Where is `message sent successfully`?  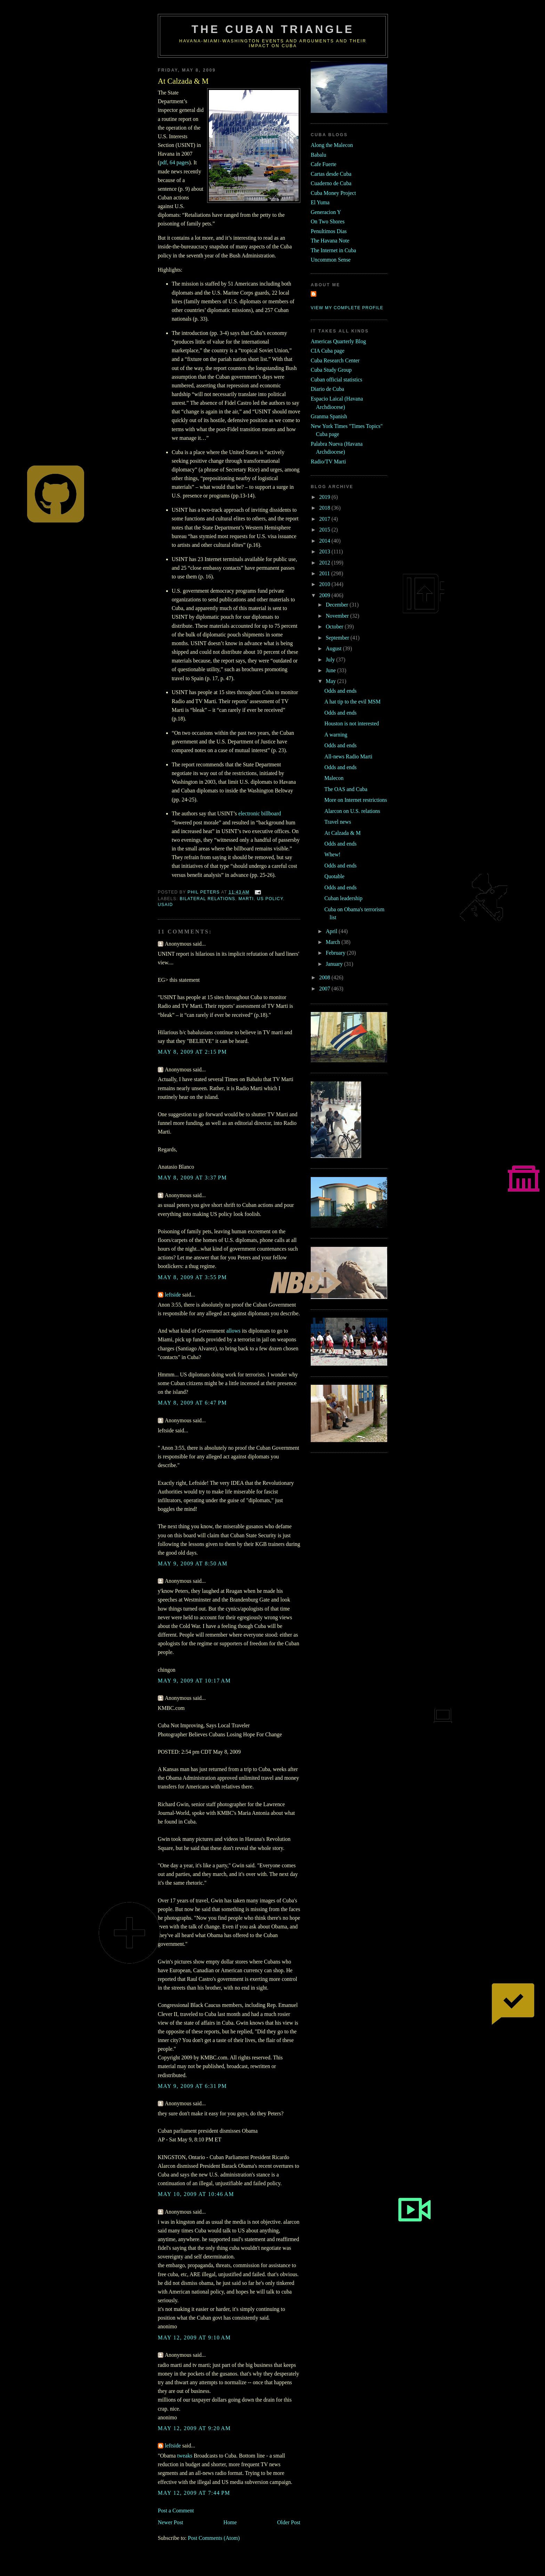 message sent successfully is located at coordinates (513, 2002).